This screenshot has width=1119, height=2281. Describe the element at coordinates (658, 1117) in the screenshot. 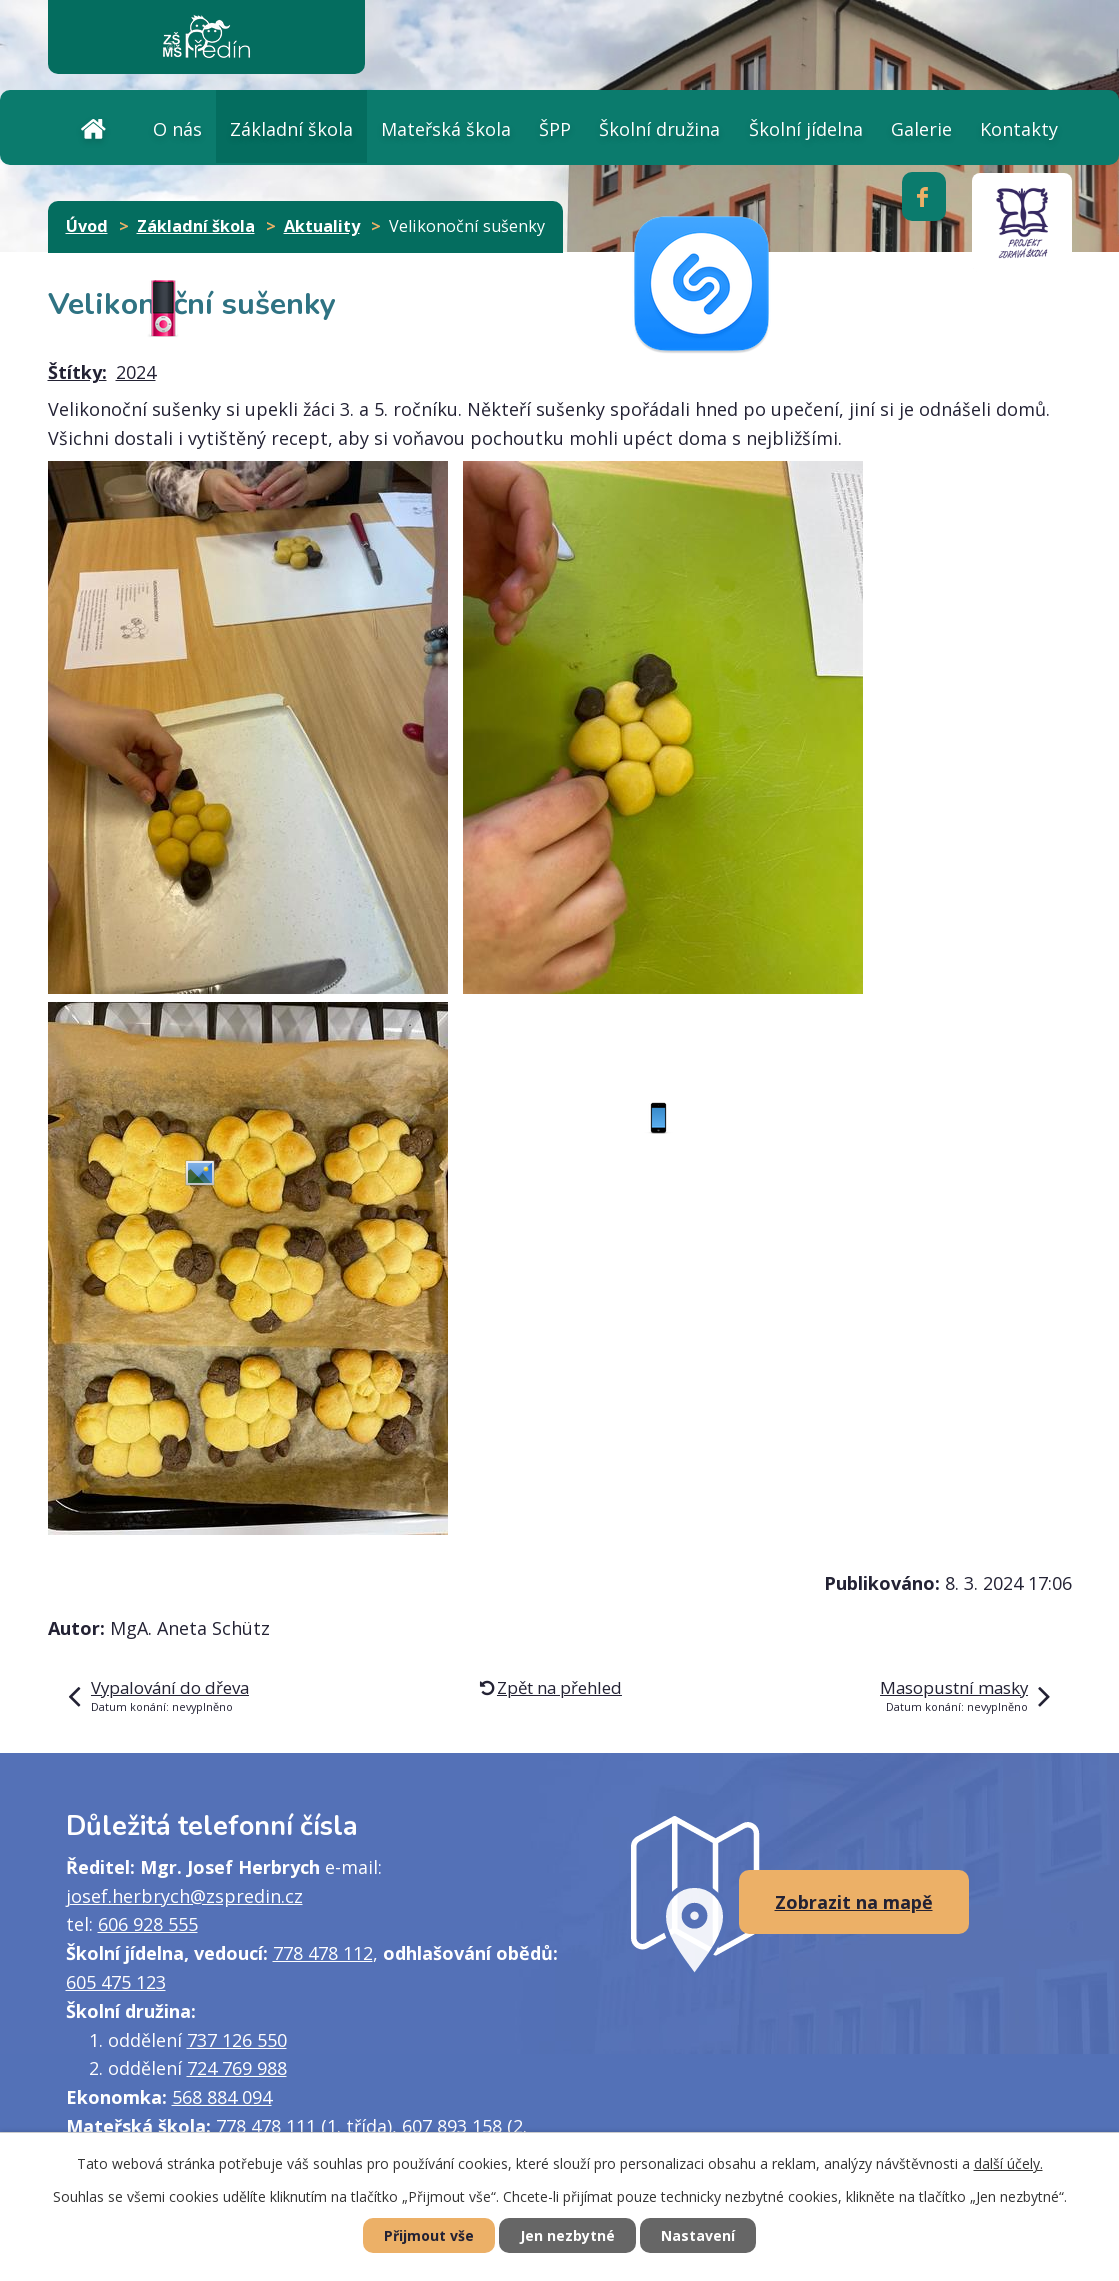

I see `iPod touch device icon` at that location.